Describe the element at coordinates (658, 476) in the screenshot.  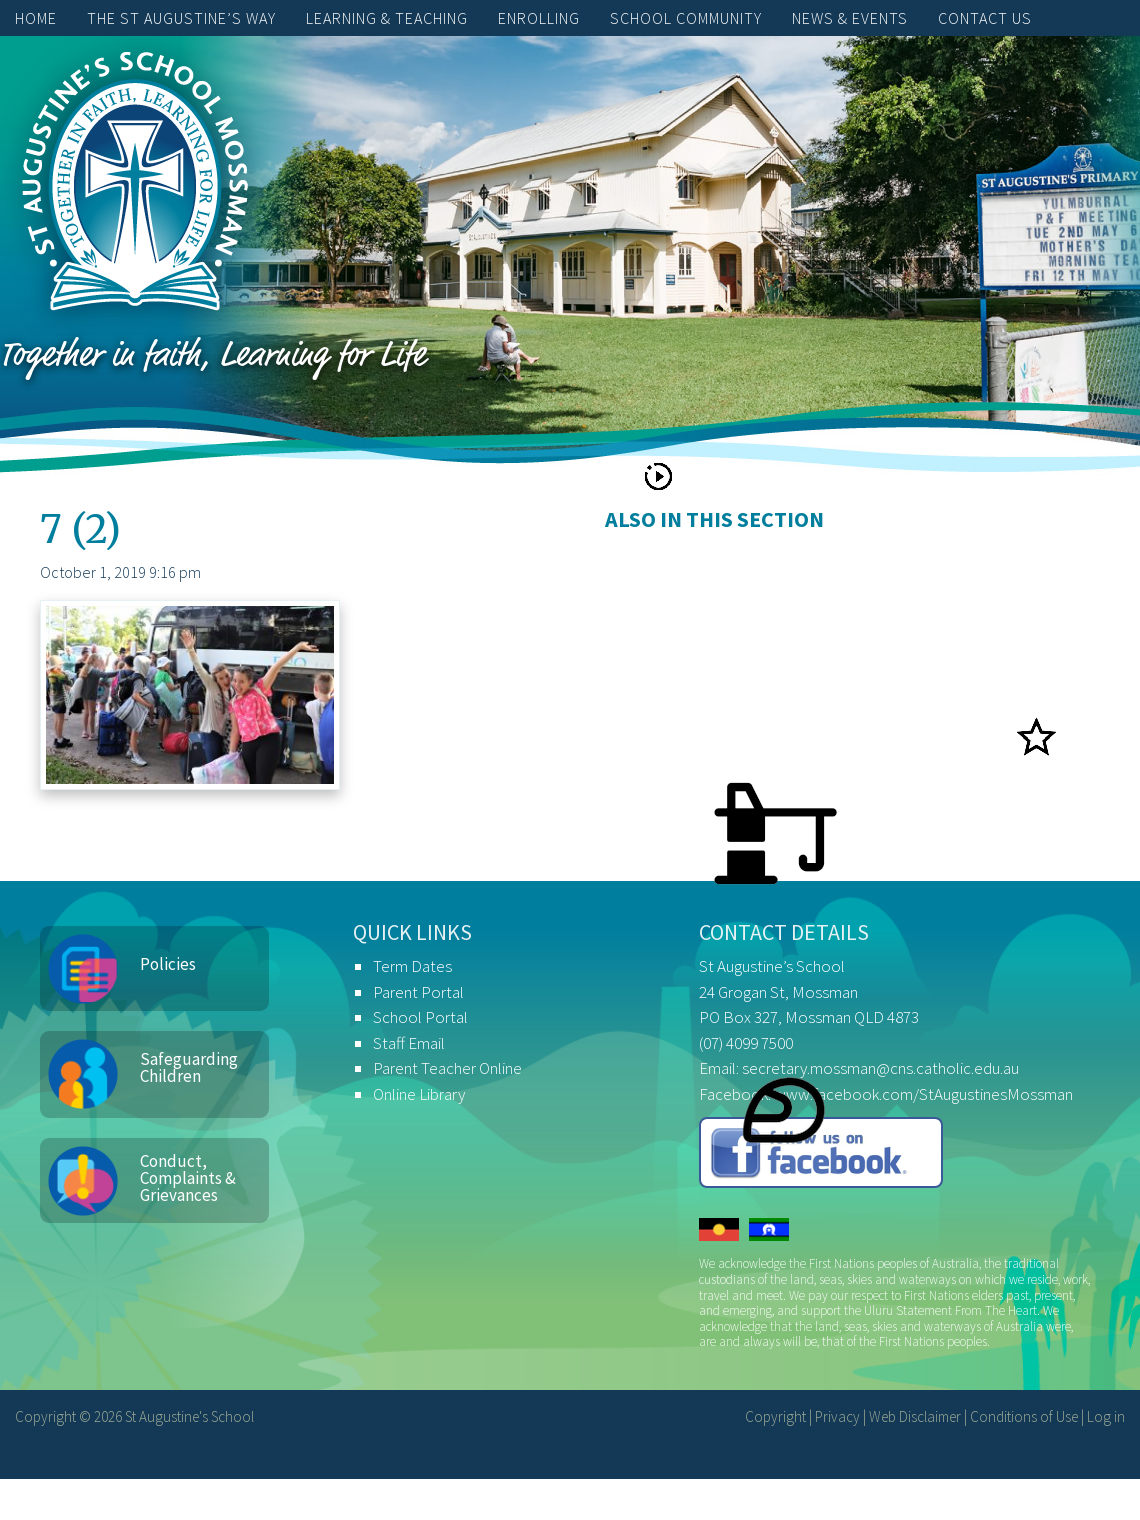
I see `motion photos feature is enabled` at that location.